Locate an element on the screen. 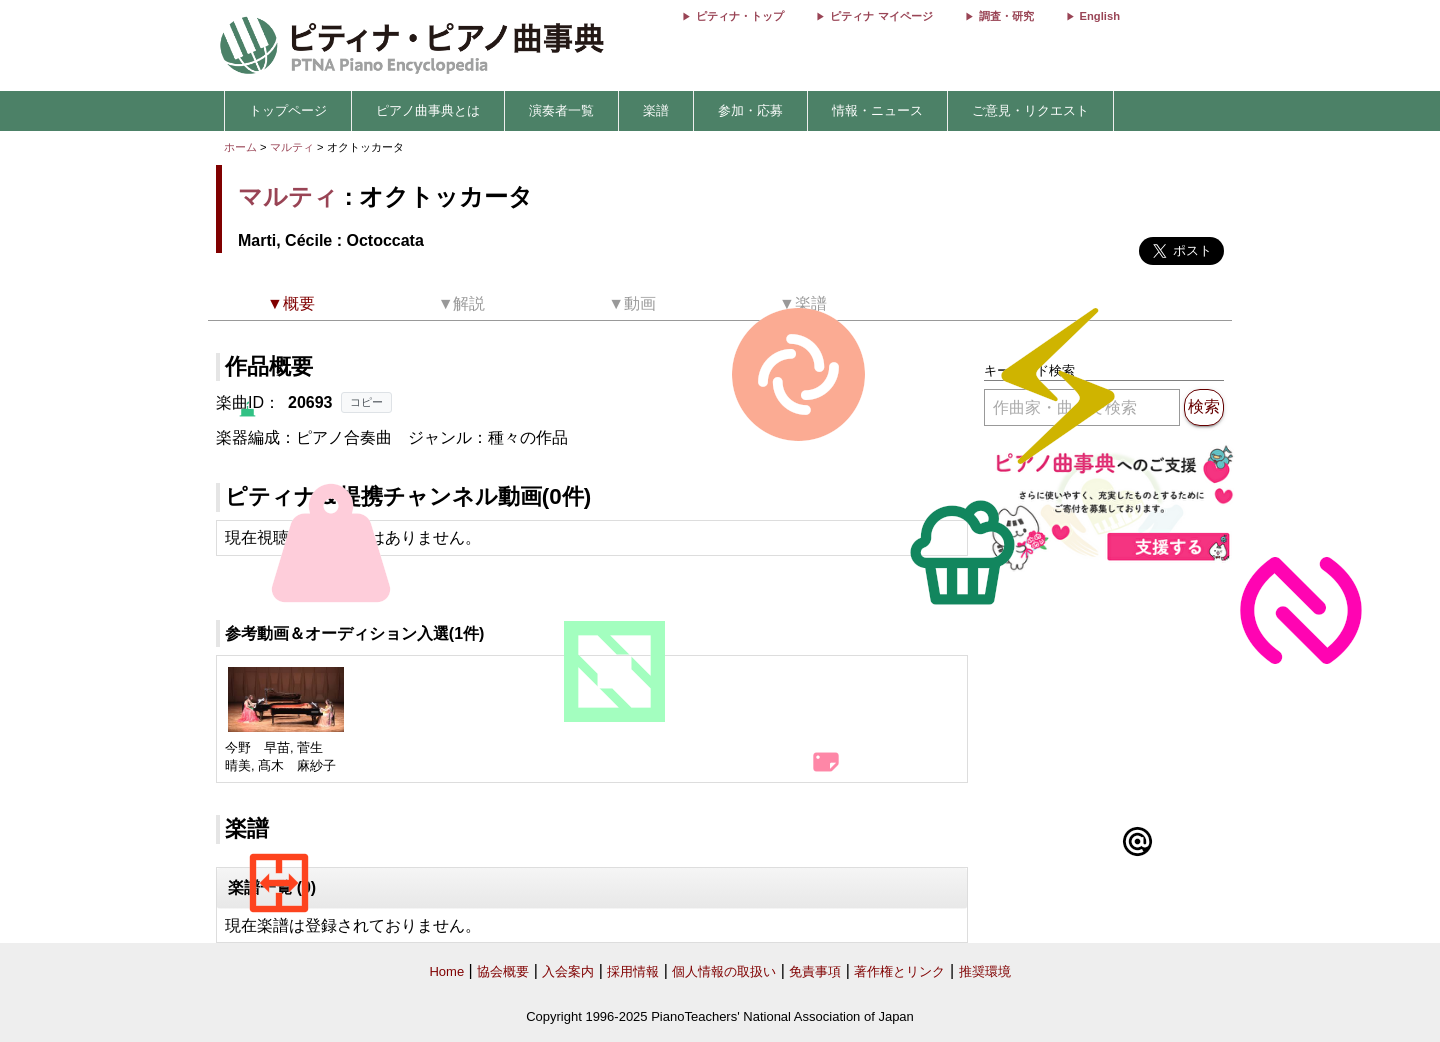 The width and height of the screenshot is (1440, 1042). navigate to CNCF (Cloud Native Computing Foundation) website or resources is located at coordinates (614, 671).